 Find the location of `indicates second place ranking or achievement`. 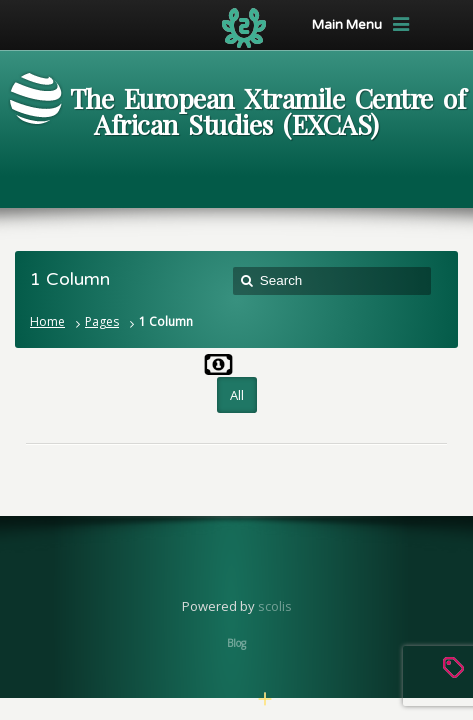

indicates second place ranking or achievement is located at coordinates (244, 28).